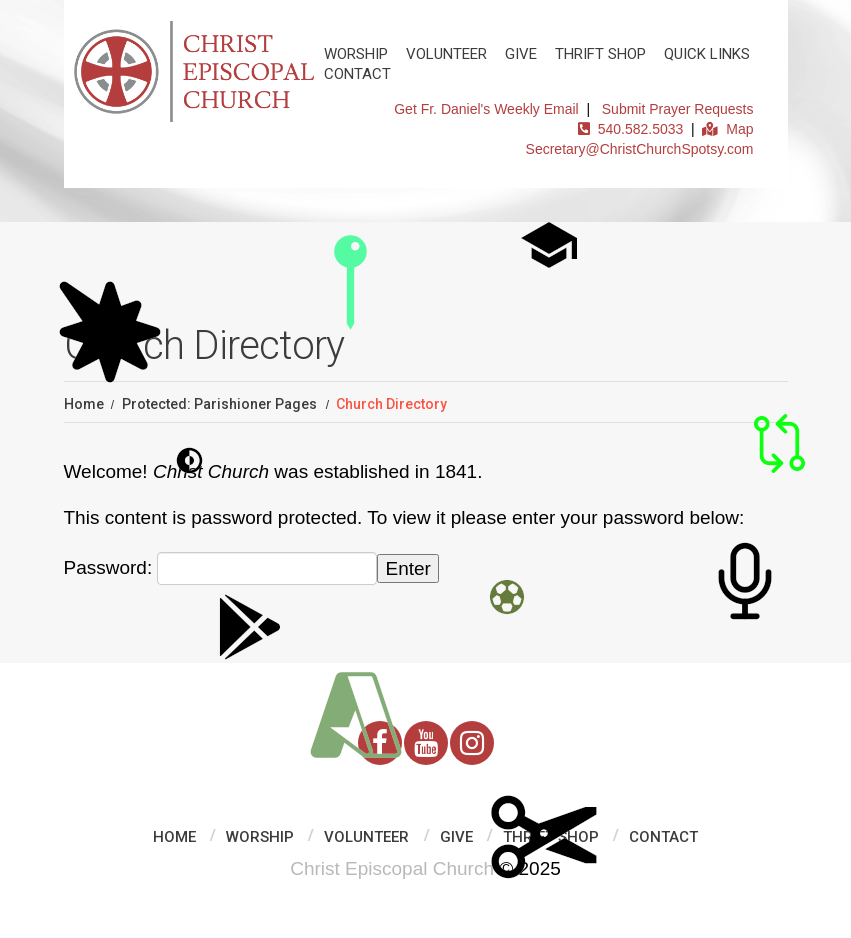 This screenshot has height=938, width=851. What do you see at coordinates (779, 443) in the screenshot?
I see `compare branches or code versions` at bounding box center [779, 443].